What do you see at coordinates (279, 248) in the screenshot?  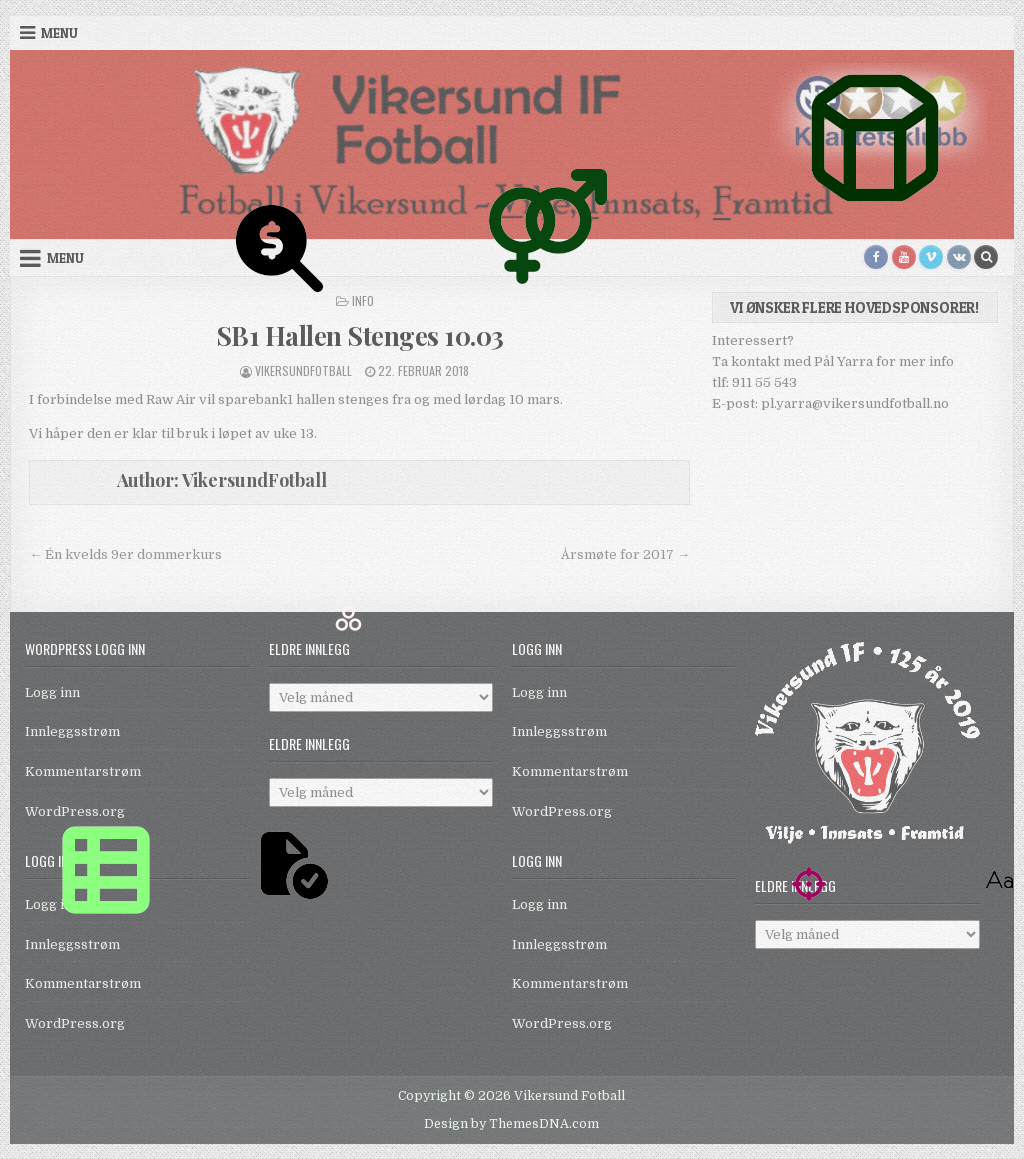 I see `search for prices or financial information` at bounding box center [279, 248].